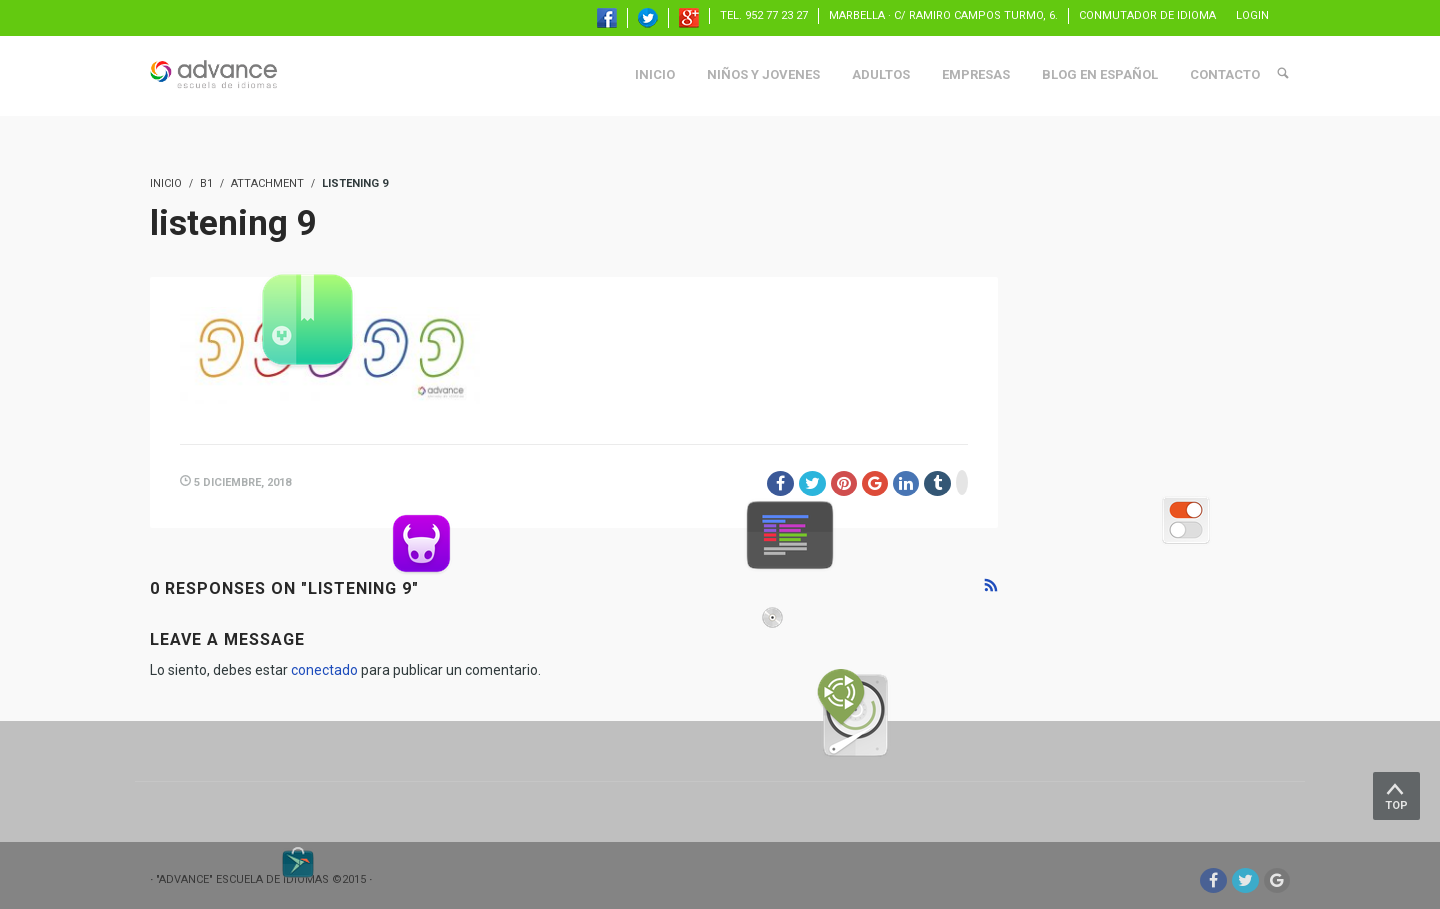 The width and height of the screenshot is (1440, 909). I want to click on launch hollow knight game, so click(421, 543).